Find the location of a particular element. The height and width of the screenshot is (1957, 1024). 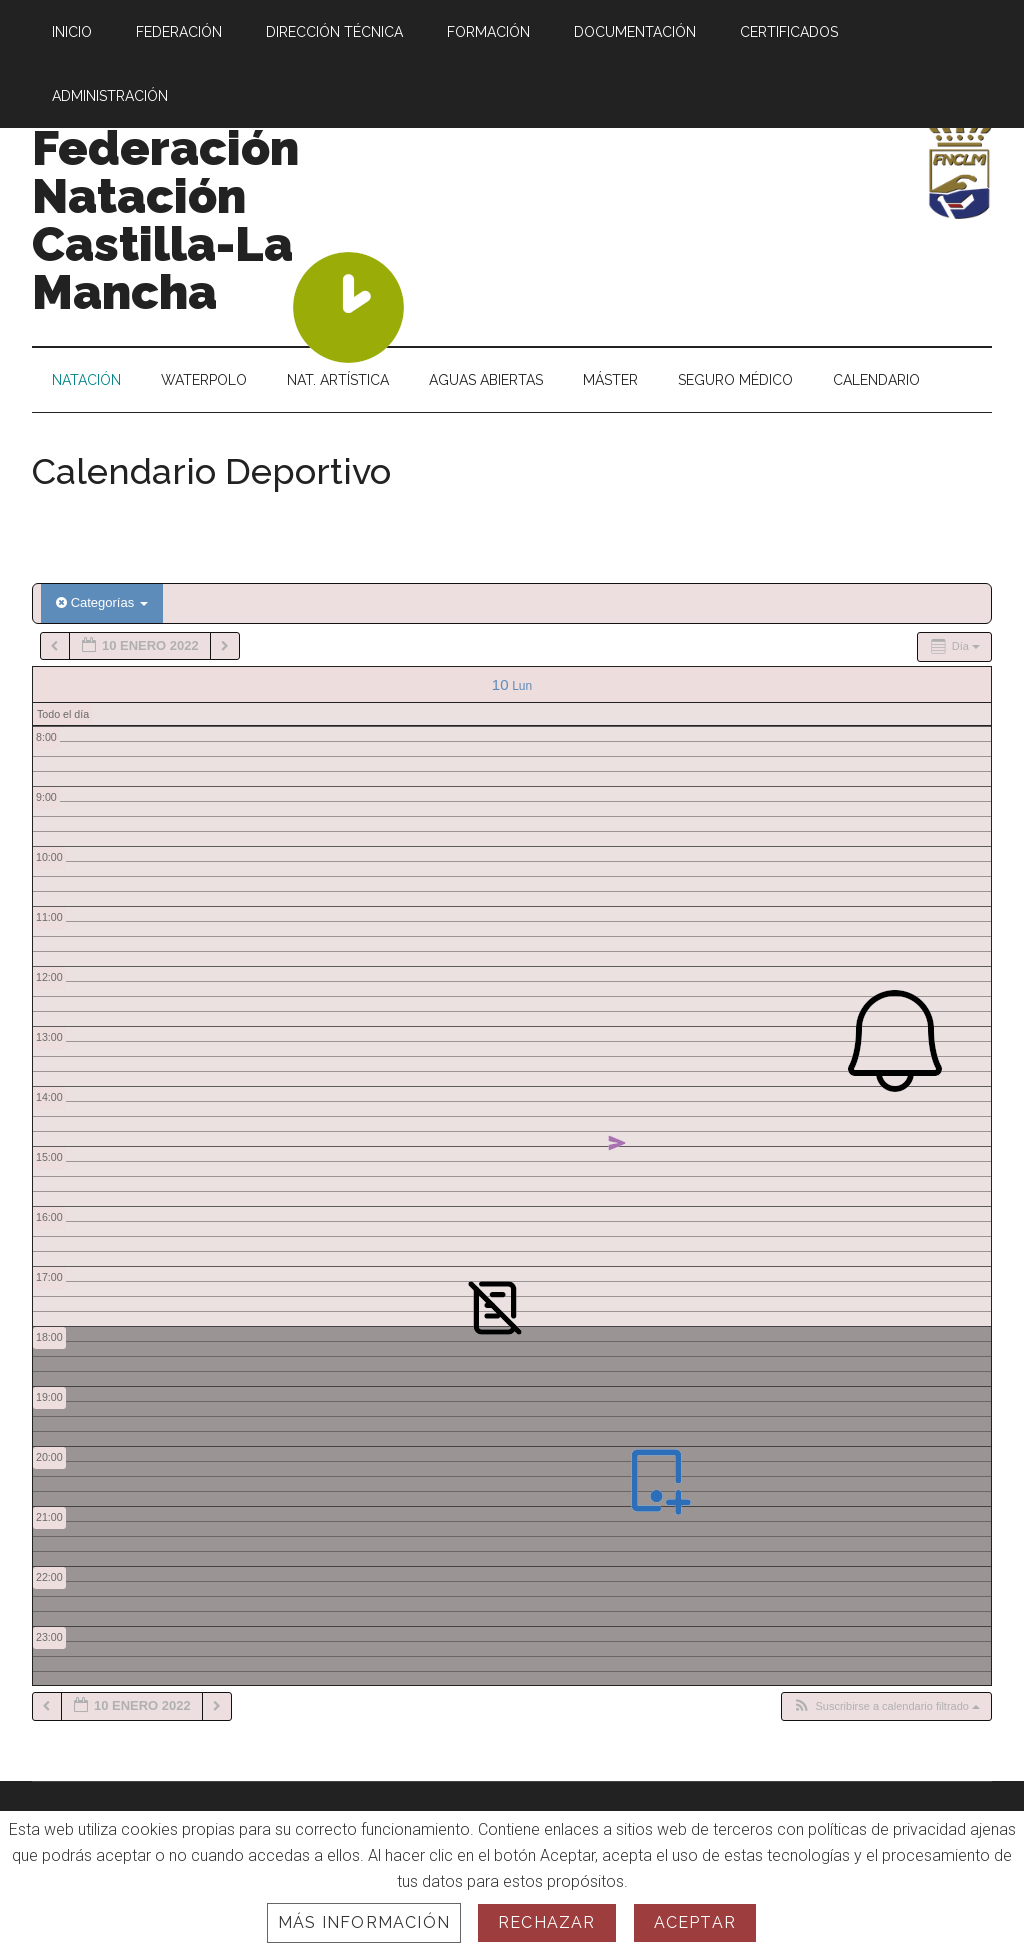

send a message is located at coordinates (617, 1143).